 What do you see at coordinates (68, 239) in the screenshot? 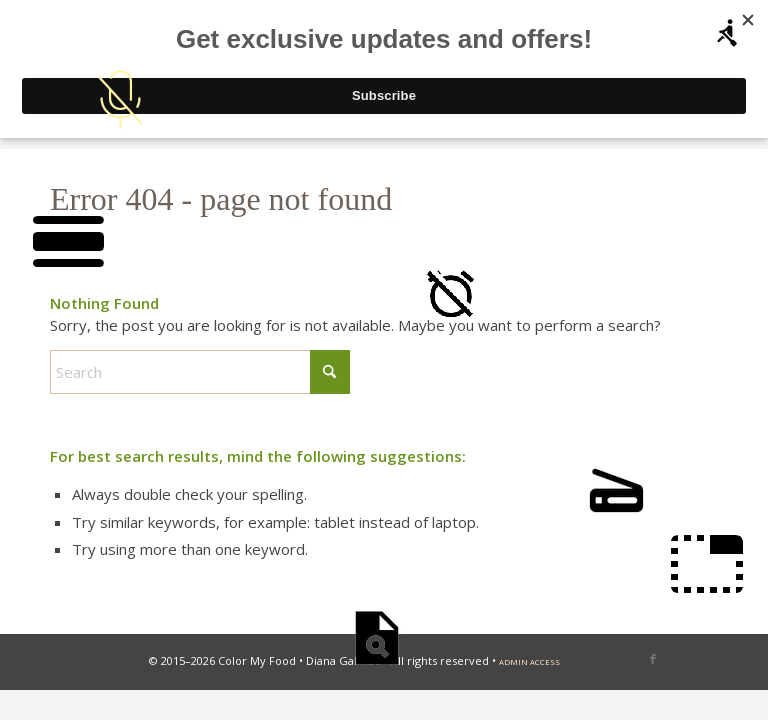
I see `switch to daily calendar view` at bounding box center [68, 239].